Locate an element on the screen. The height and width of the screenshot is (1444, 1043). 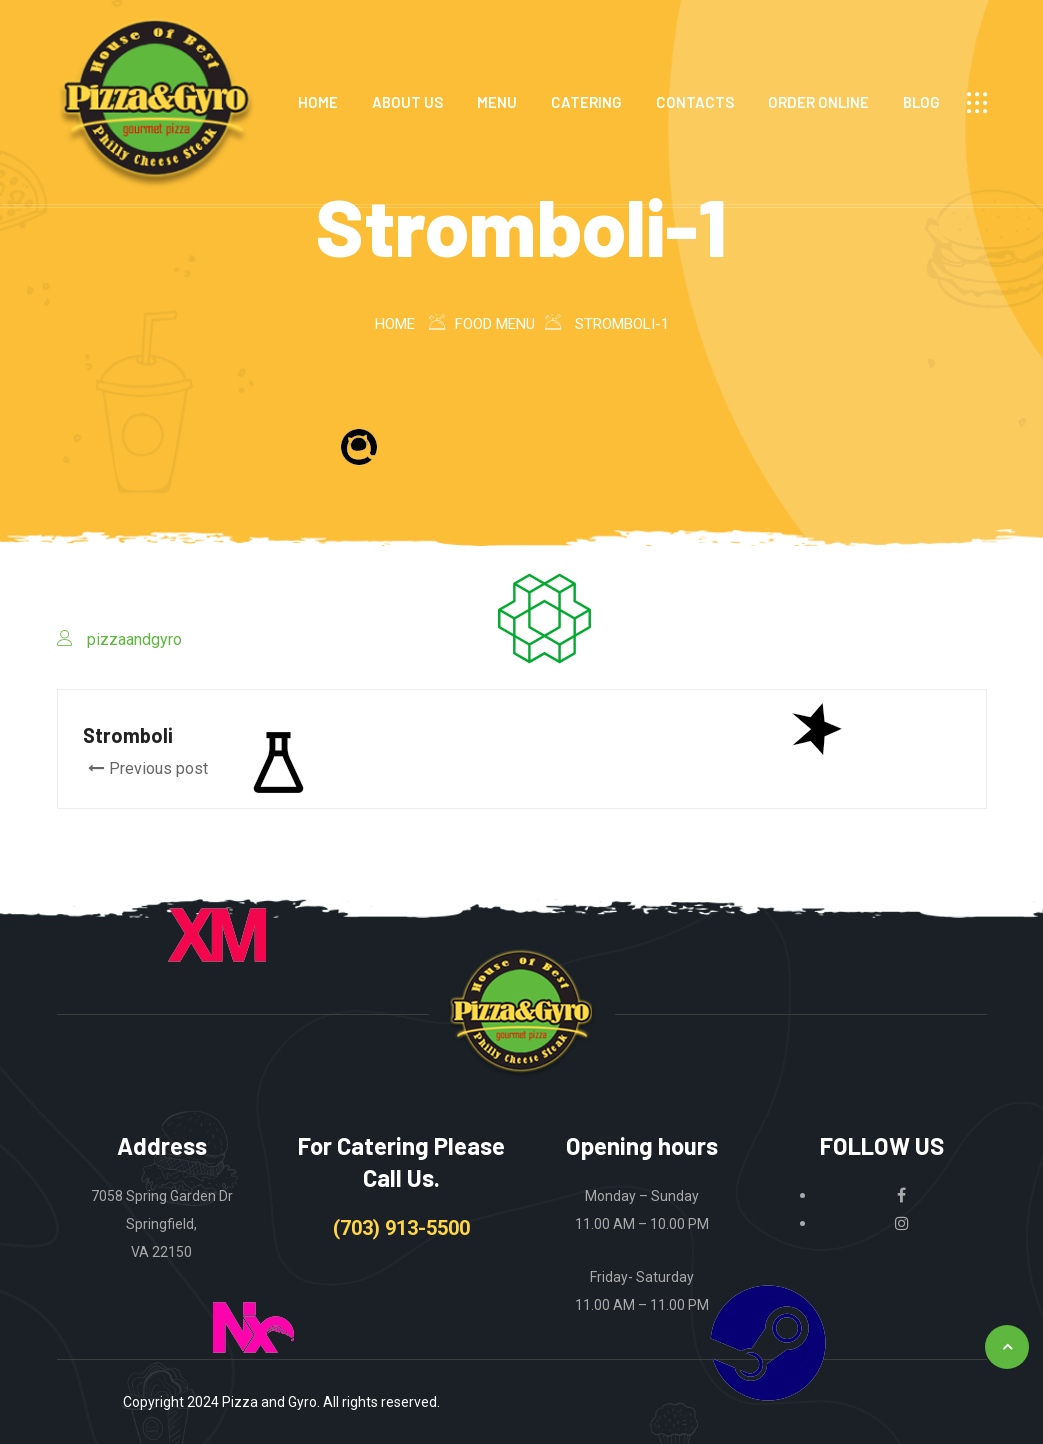
open Steam gaming platform is located at coordinates (768, 1343).